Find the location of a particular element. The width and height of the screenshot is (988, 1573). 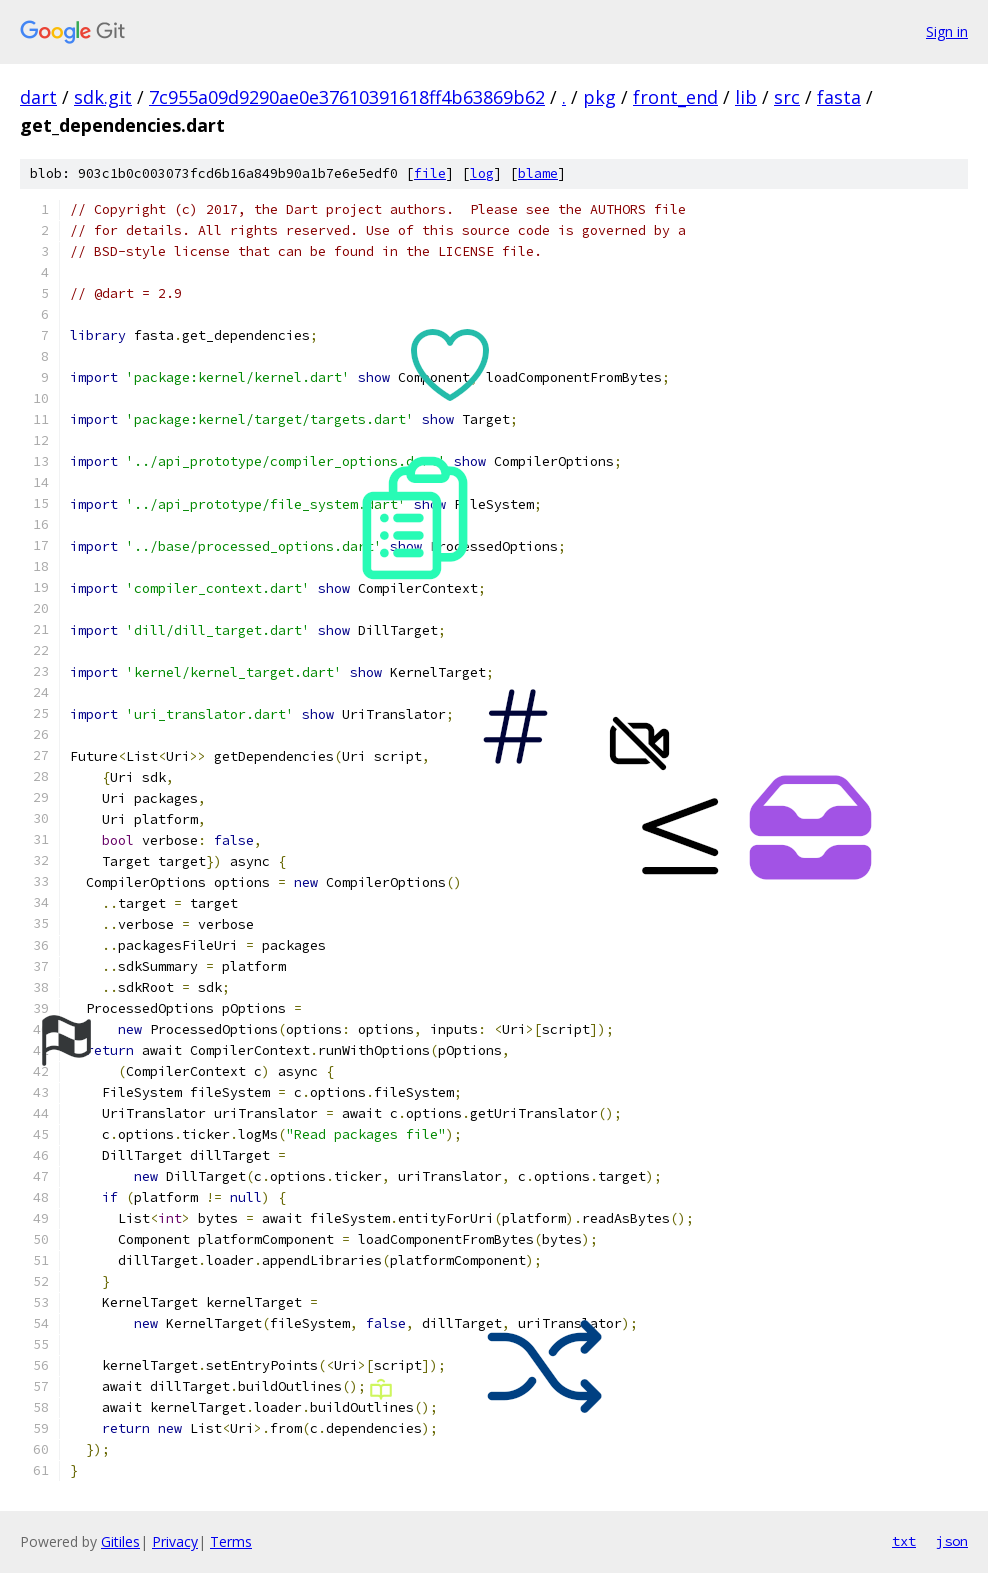

view all inbox messages is located at coordinates (810, 827).